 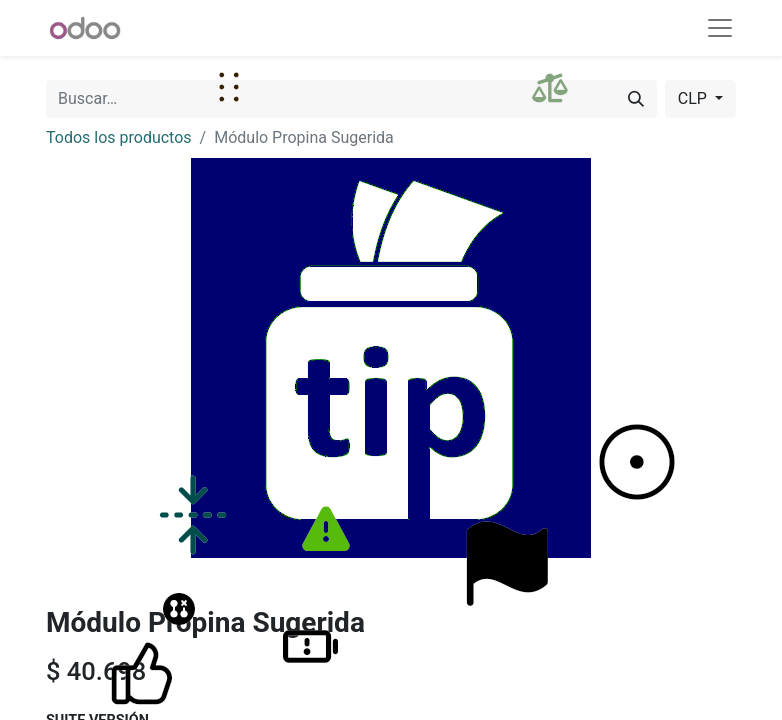 I want to click on indicates an unbalanced comparison or unequal weight, so click(x=550, y=88).